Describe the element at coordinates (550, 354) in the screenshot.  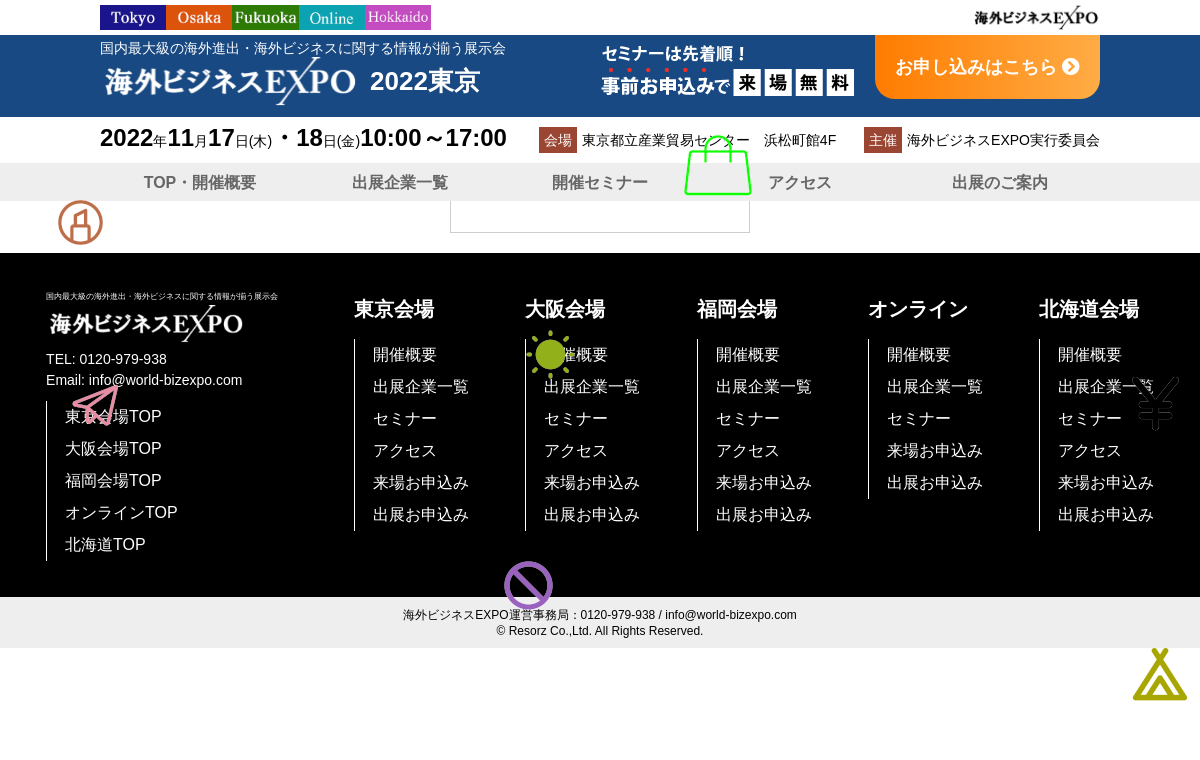
I see `switch to light mode` at that location.